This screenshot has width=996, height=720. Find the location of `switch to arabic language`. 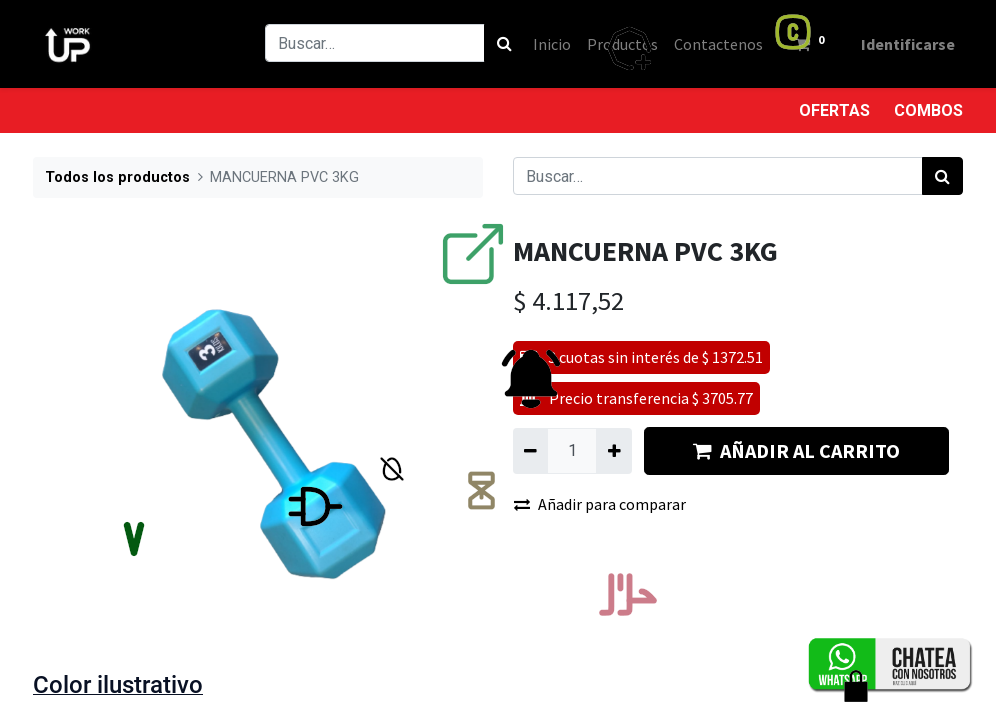

switch to arabic language is located at coordinates (626, 594).